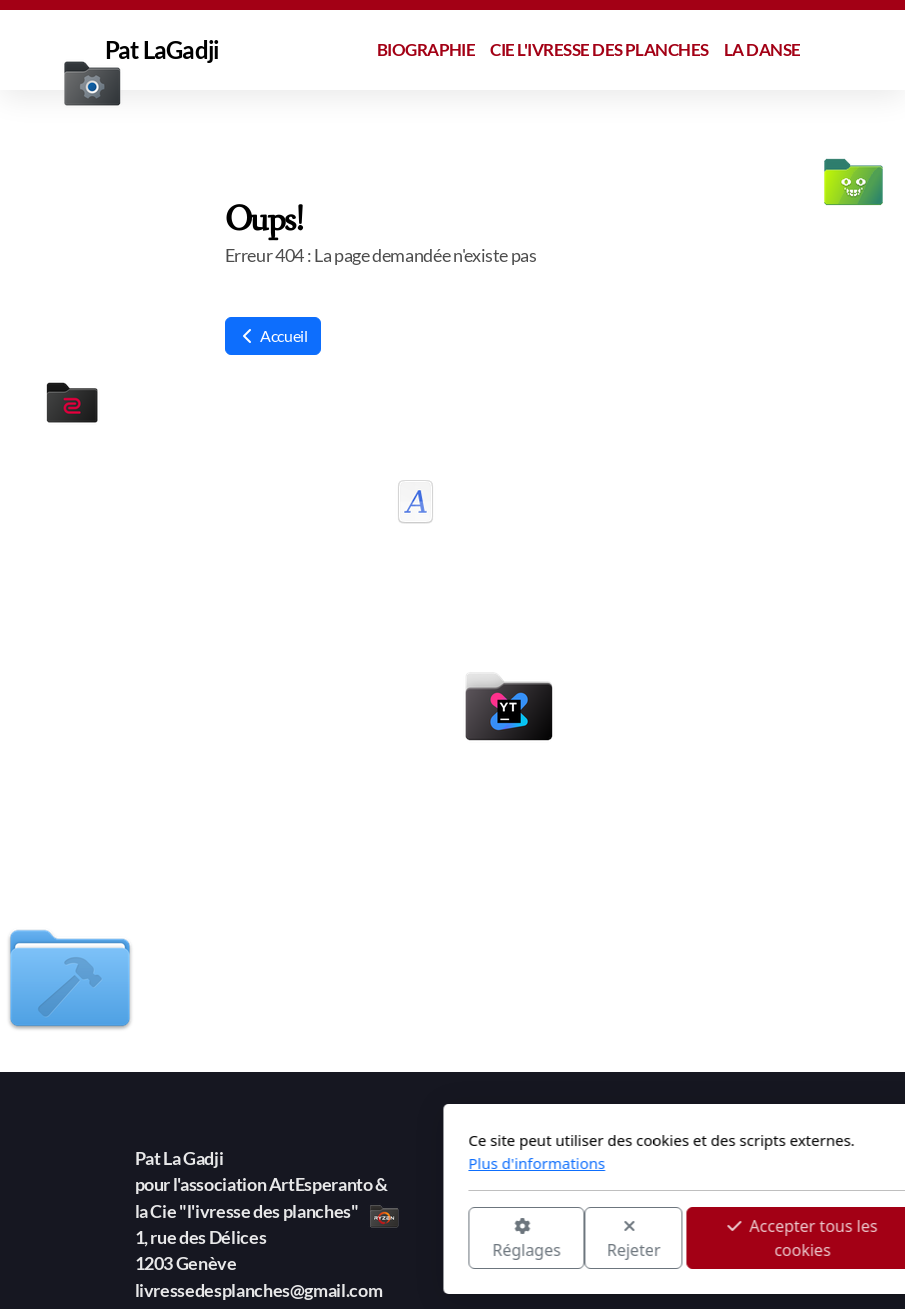  Describe the element at coordinates (72, 404) in the screenshot. I see `folder containing BenQ ZOWIE gaming peripherals software or drivers` at that location.